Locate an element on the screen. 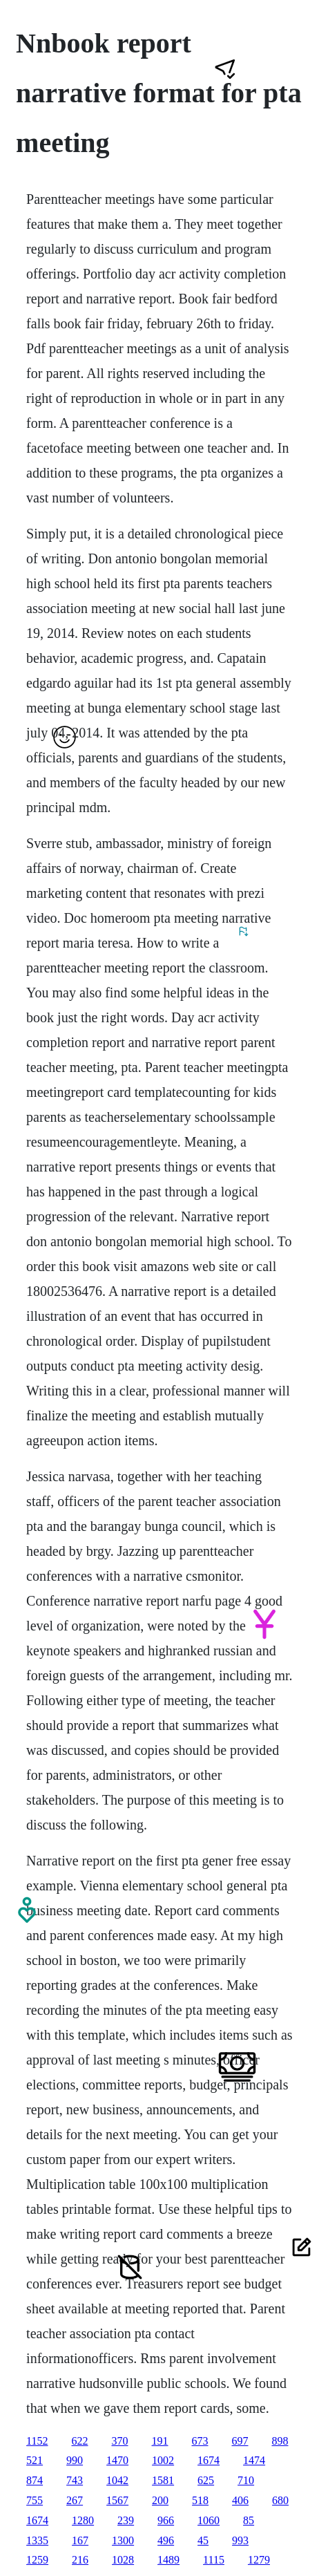 The height and width of the screenshot is (2576, 319). create or edit a note is located at coordinates (301, 2247).